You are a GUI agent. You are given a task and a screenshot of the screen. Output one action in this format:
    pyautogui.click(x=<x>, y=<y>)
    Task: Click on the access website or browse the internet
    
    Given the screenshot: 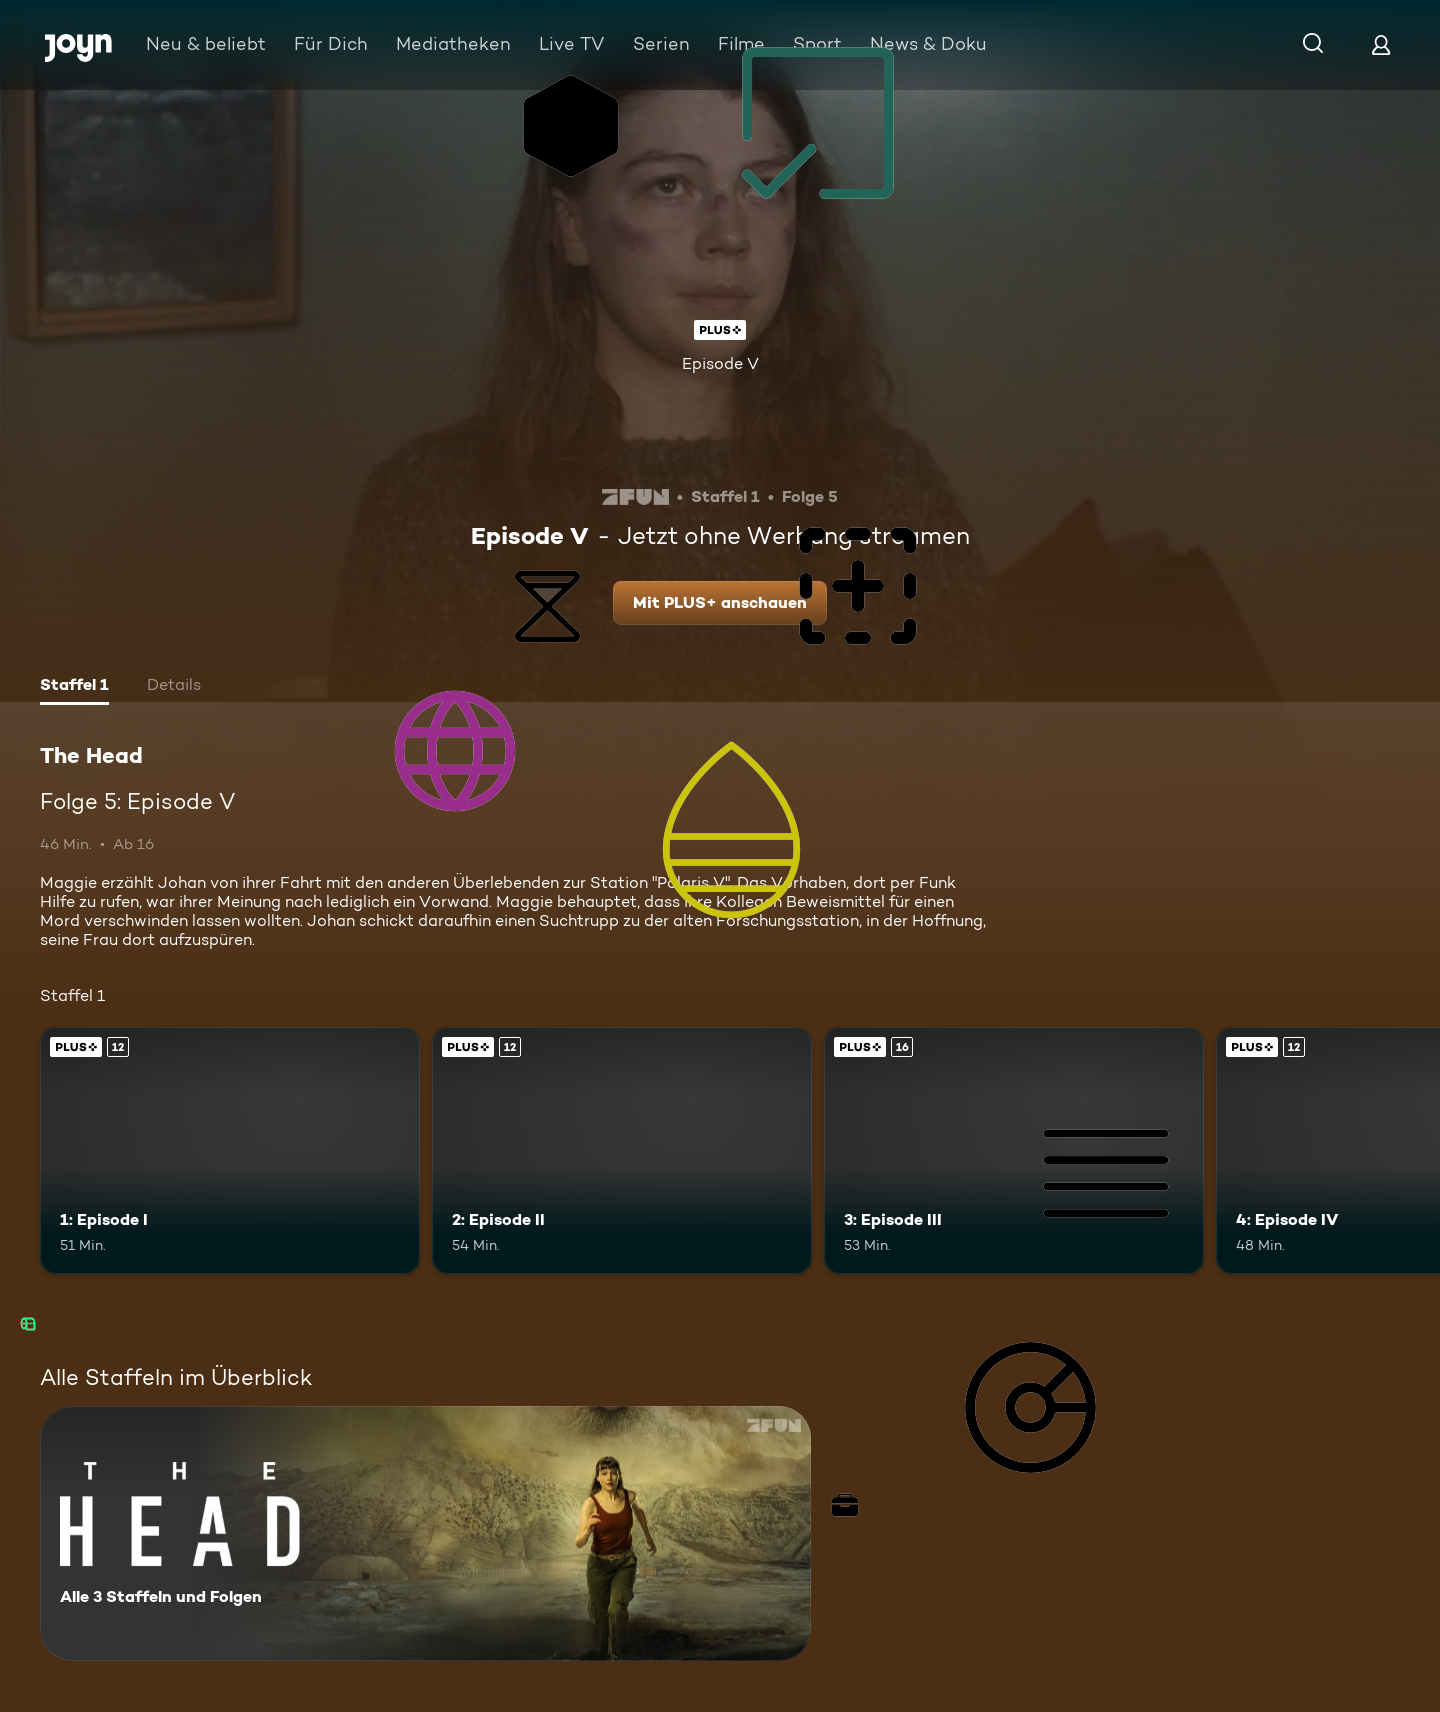 What is the action you would take?
    pyautogui.click(x=455, y=751)
    